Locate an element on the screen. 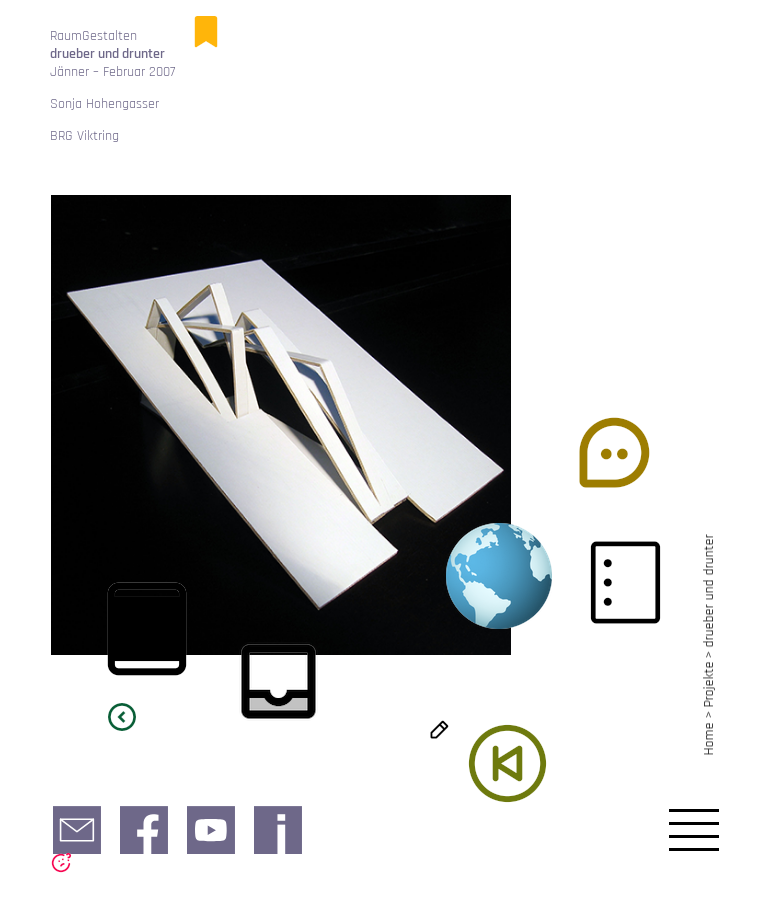 The image size is (768, 905). indicates user confusion or uncertainty is located at coordinates (61, 863).